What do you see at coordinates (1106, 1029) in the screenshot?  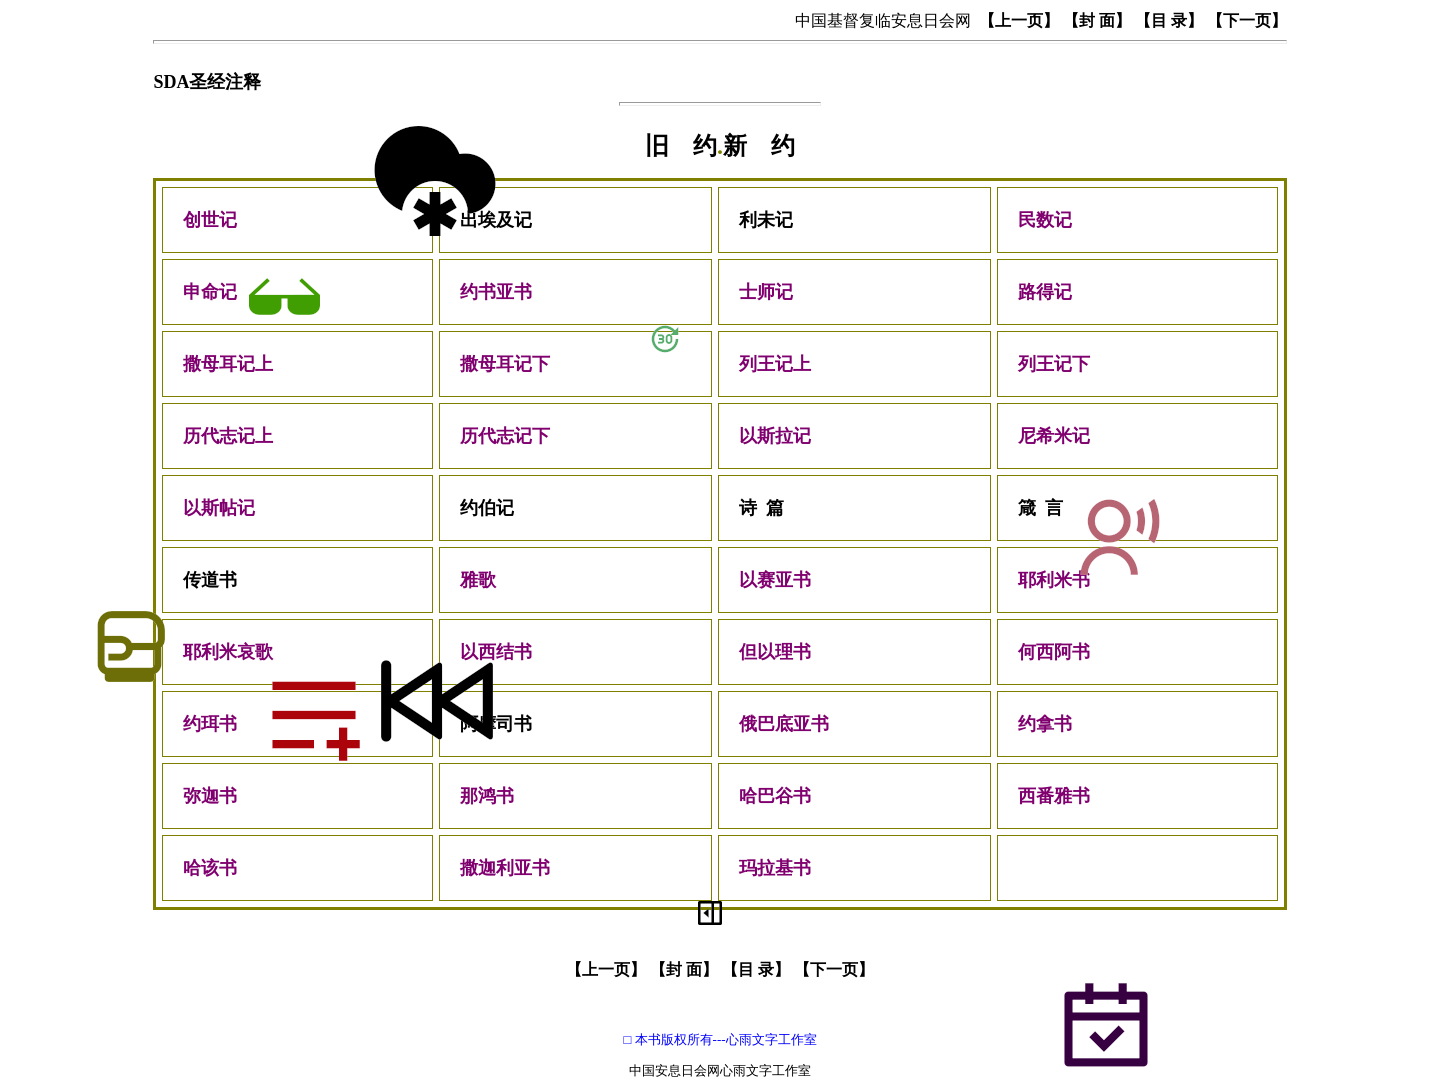 I see `confirm a scheduled event or appointment` at bounding box center [1106, 1029].